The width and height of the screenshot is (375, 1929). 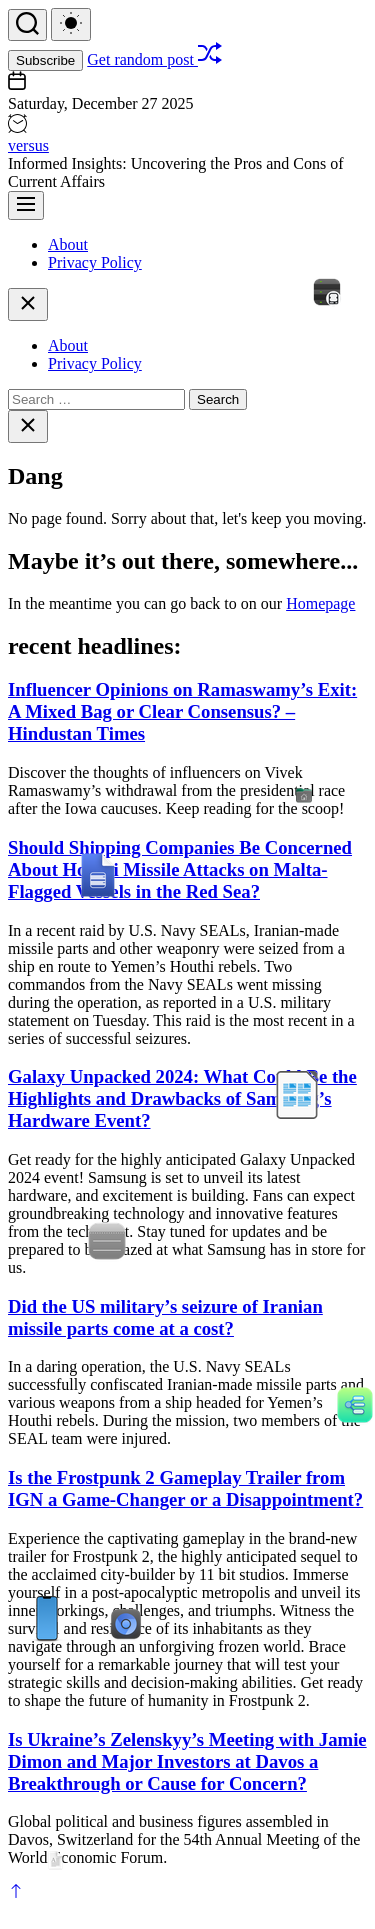 I want to click on open the notes app, so click(x=107, y=1241).